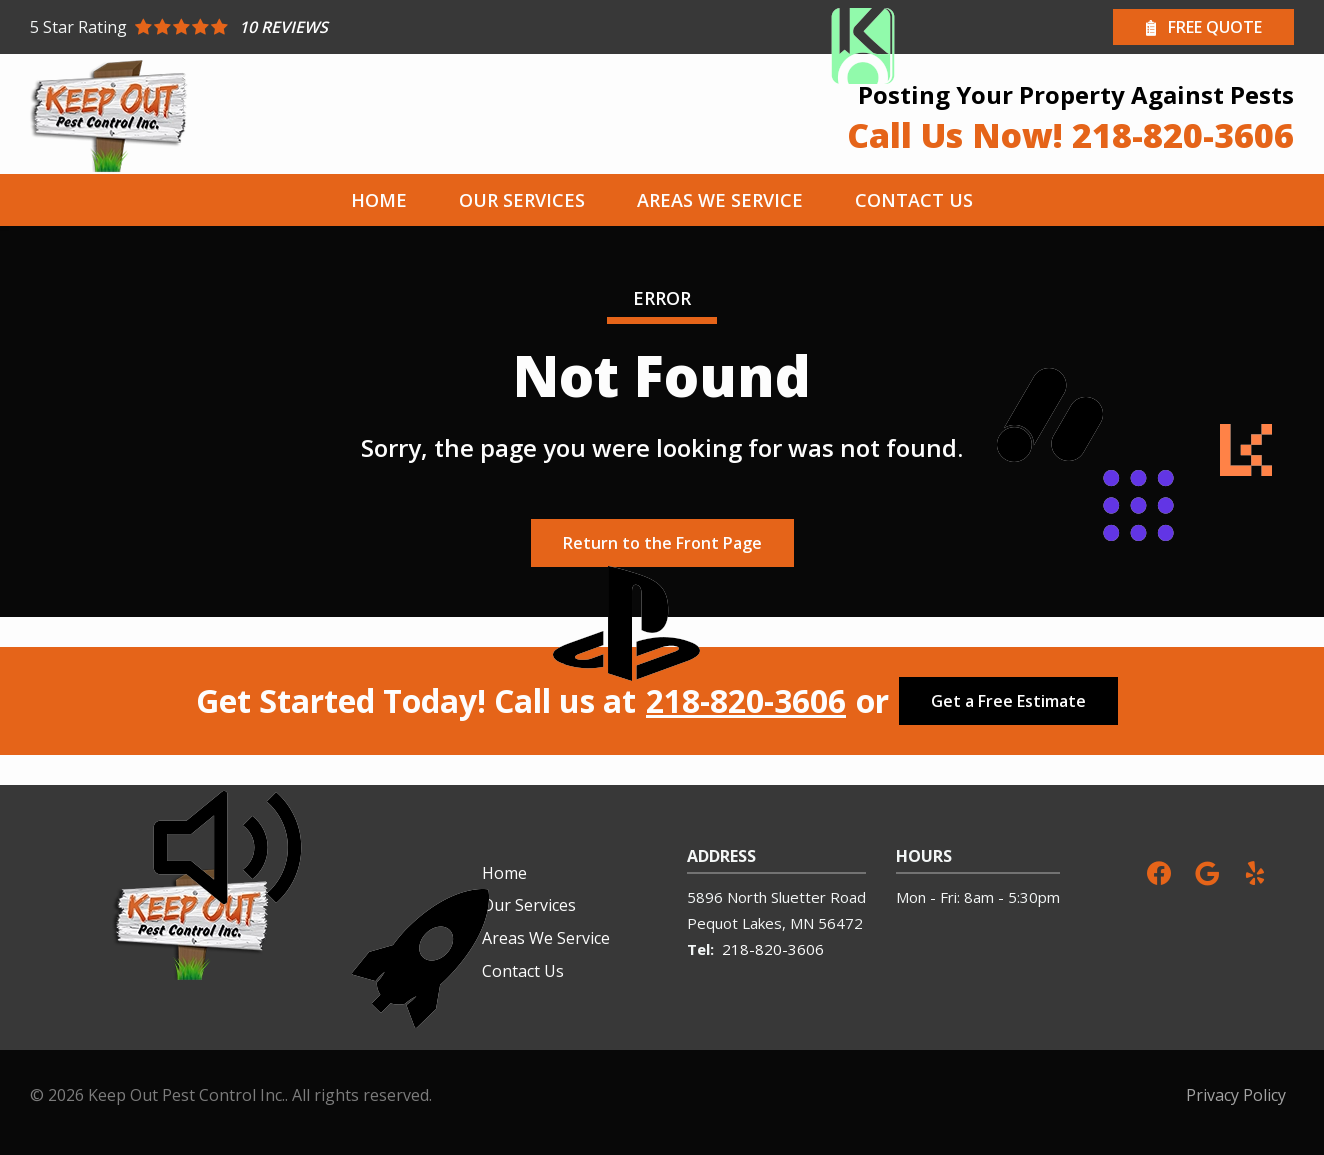  I want to click on ROS (Robot Operating System) branding or documentation, so click(1138, 505).